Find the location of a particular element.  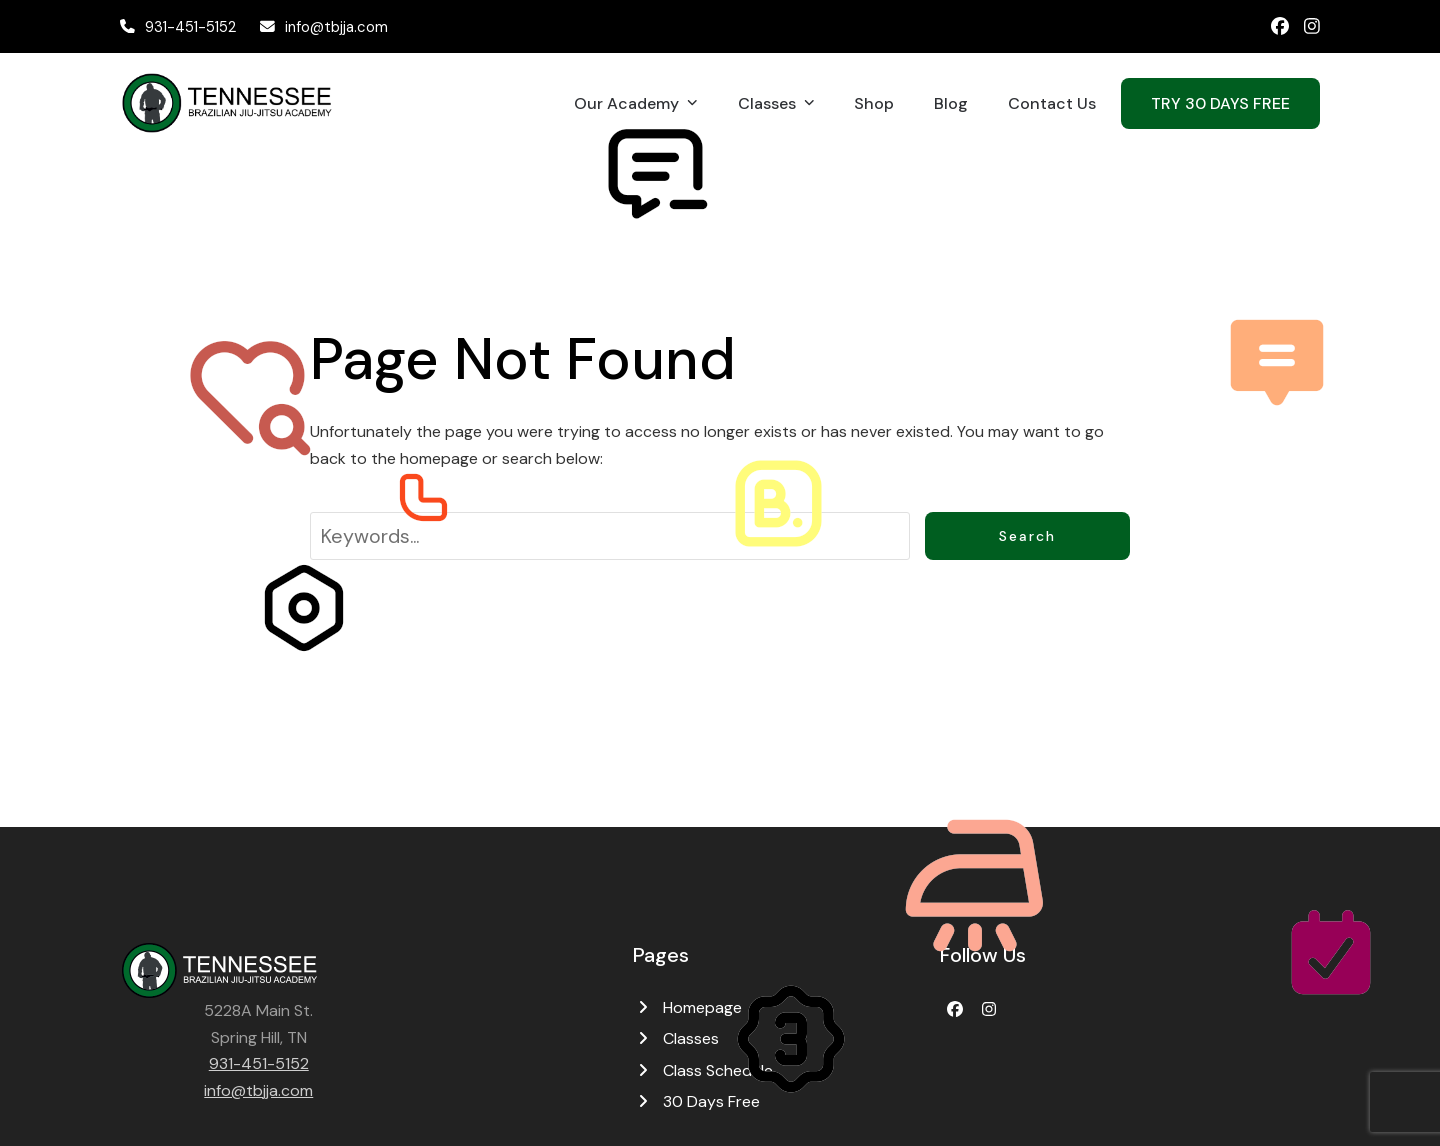

confirm or schedule an appointment is located at coordinates (1331, 955).